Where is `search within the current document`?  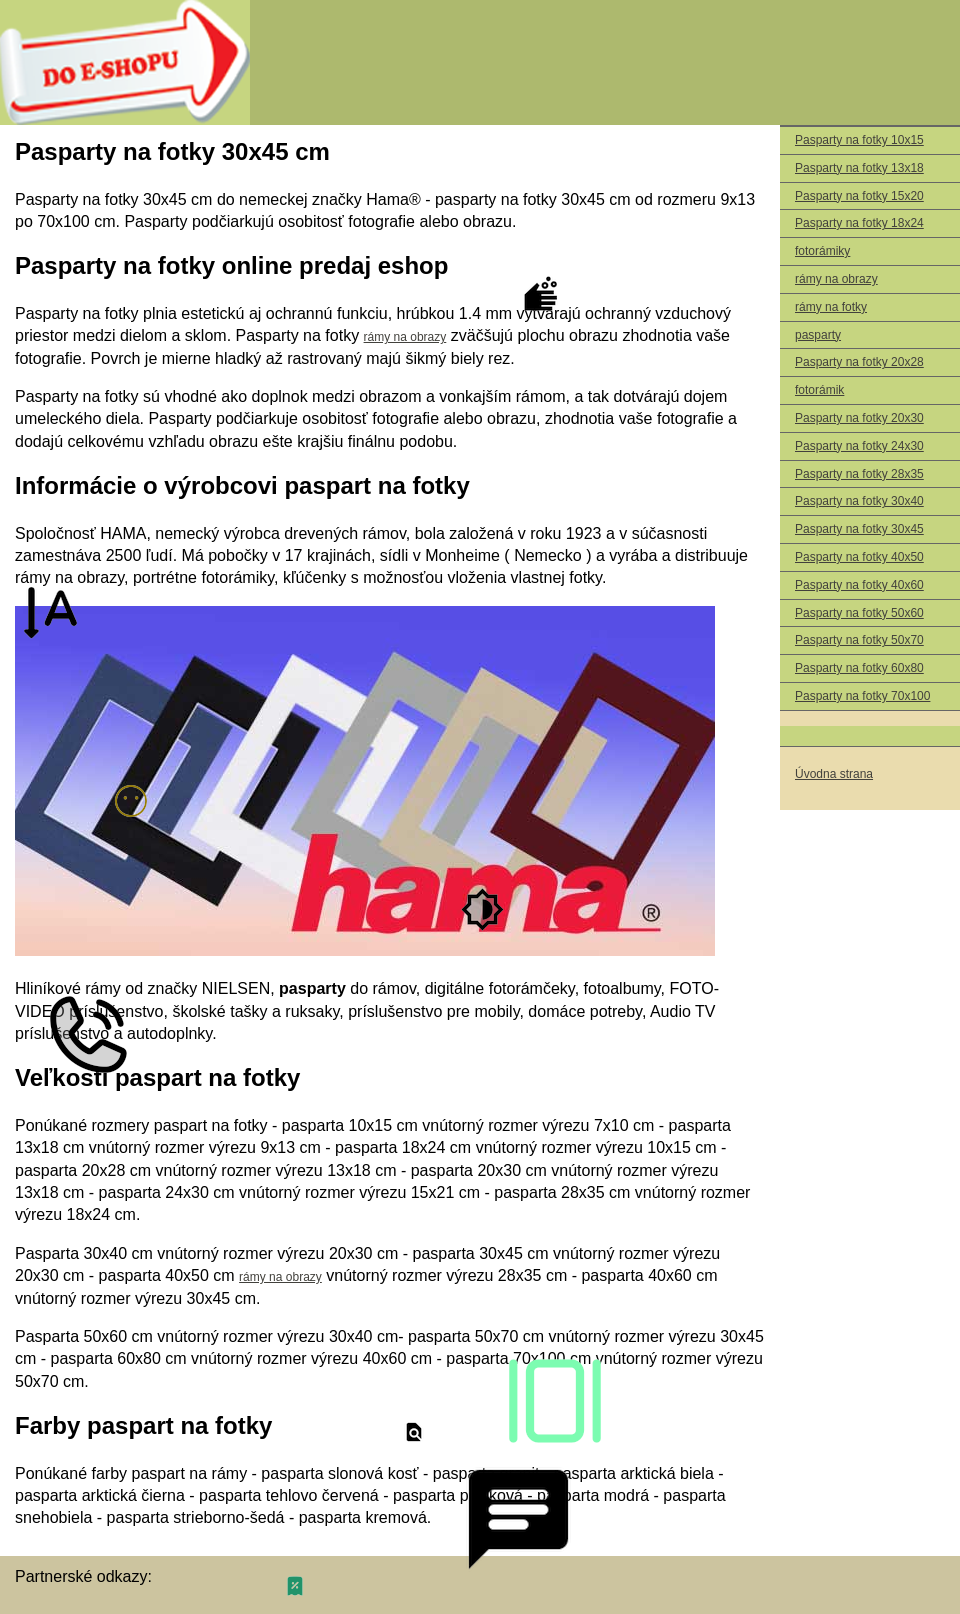 search within the current document is located at coordinates (414, 1432).